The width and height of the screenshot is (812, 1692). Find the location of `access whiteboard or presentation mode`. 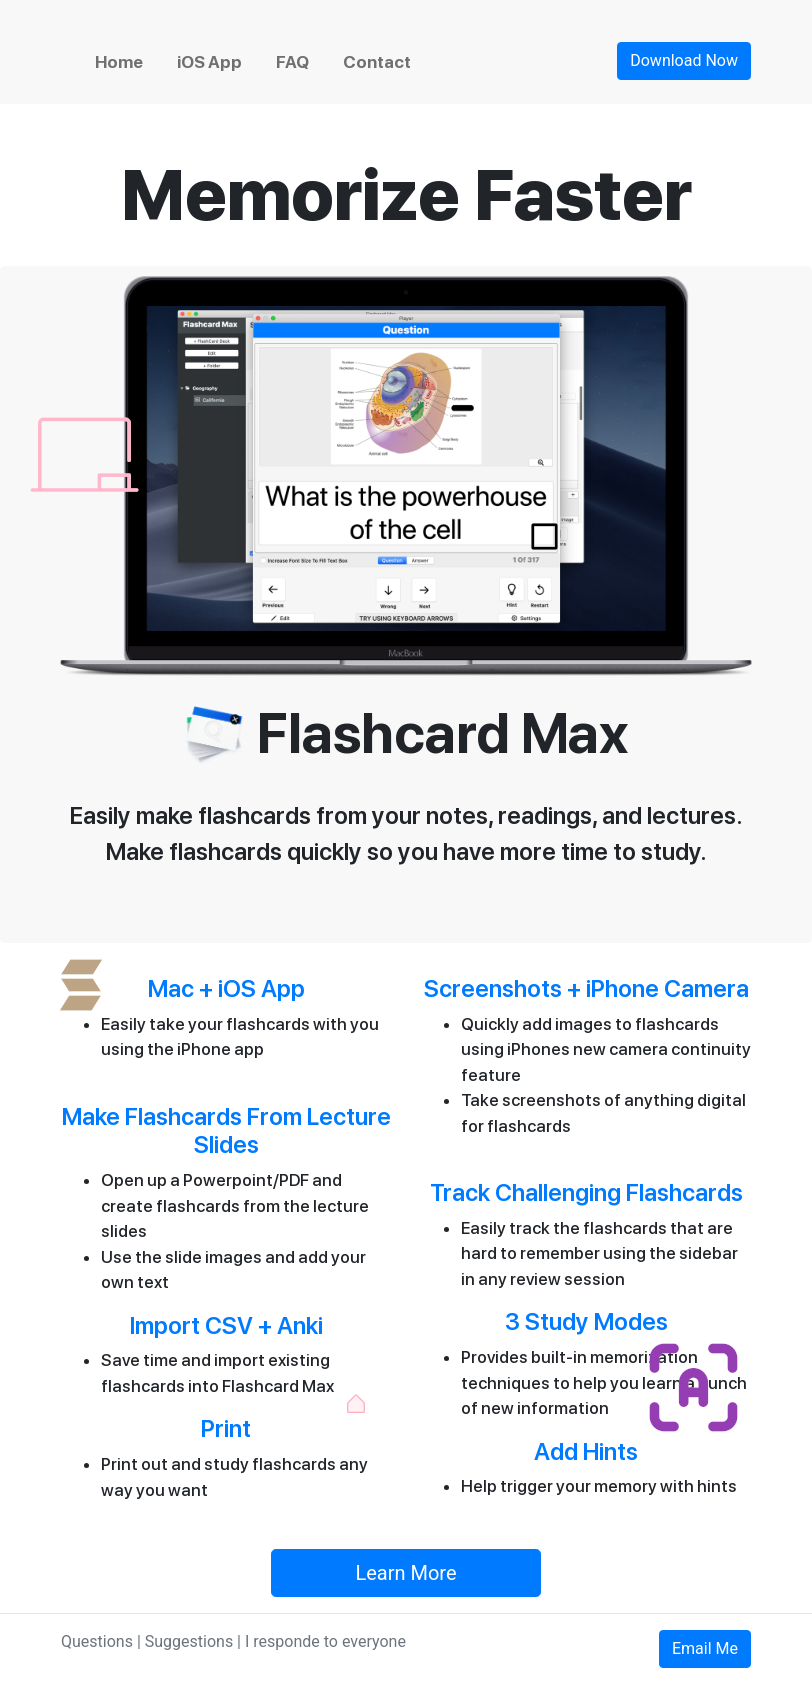

access whiteboard or presentation mode is located at coordinates (84, 456).